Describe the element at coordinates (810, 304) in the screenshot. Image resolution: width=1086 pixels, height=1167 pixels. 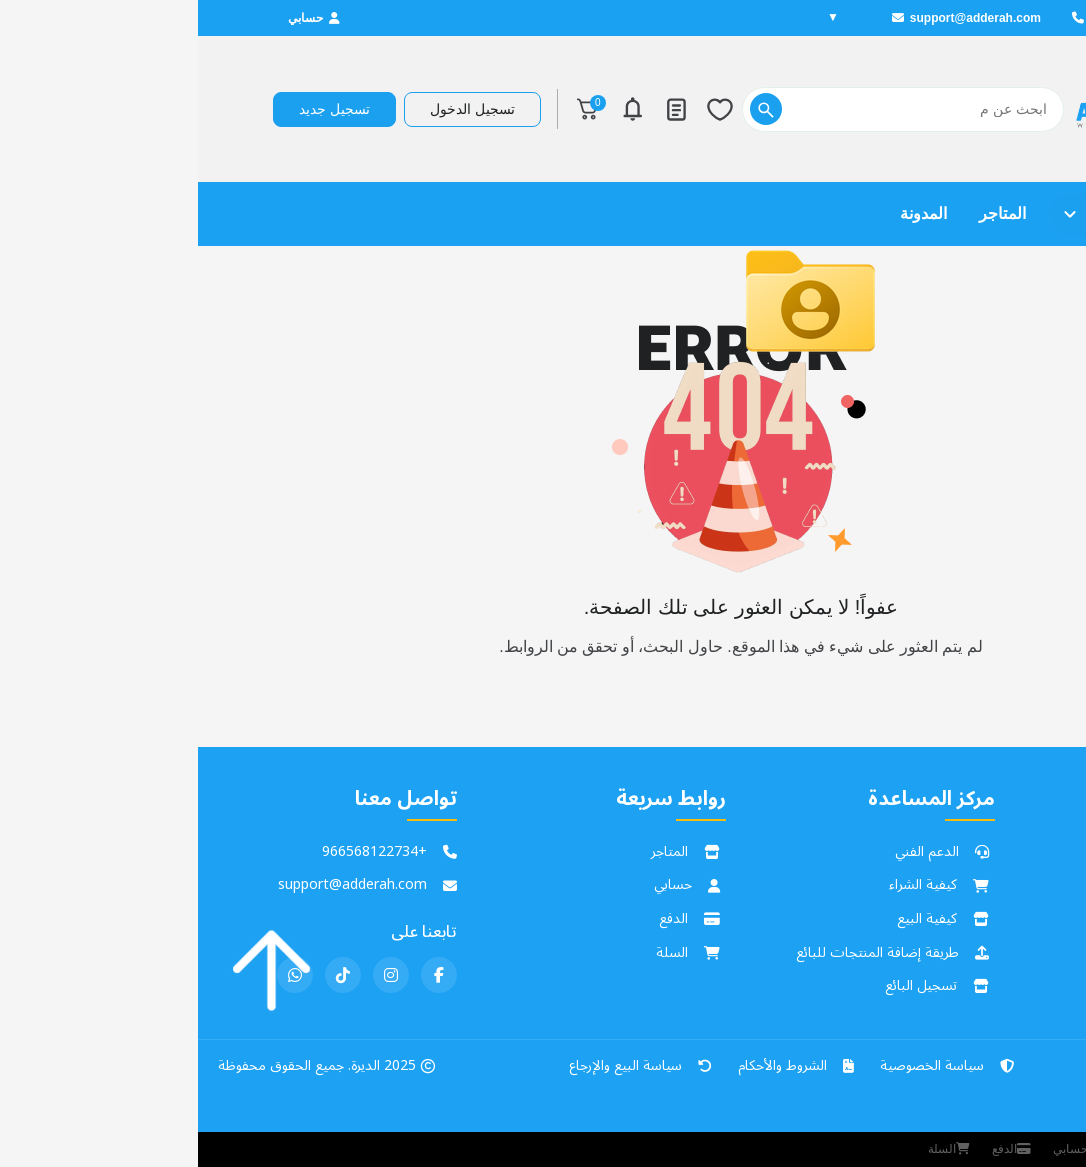
I see `open your contacts folder` at that location.